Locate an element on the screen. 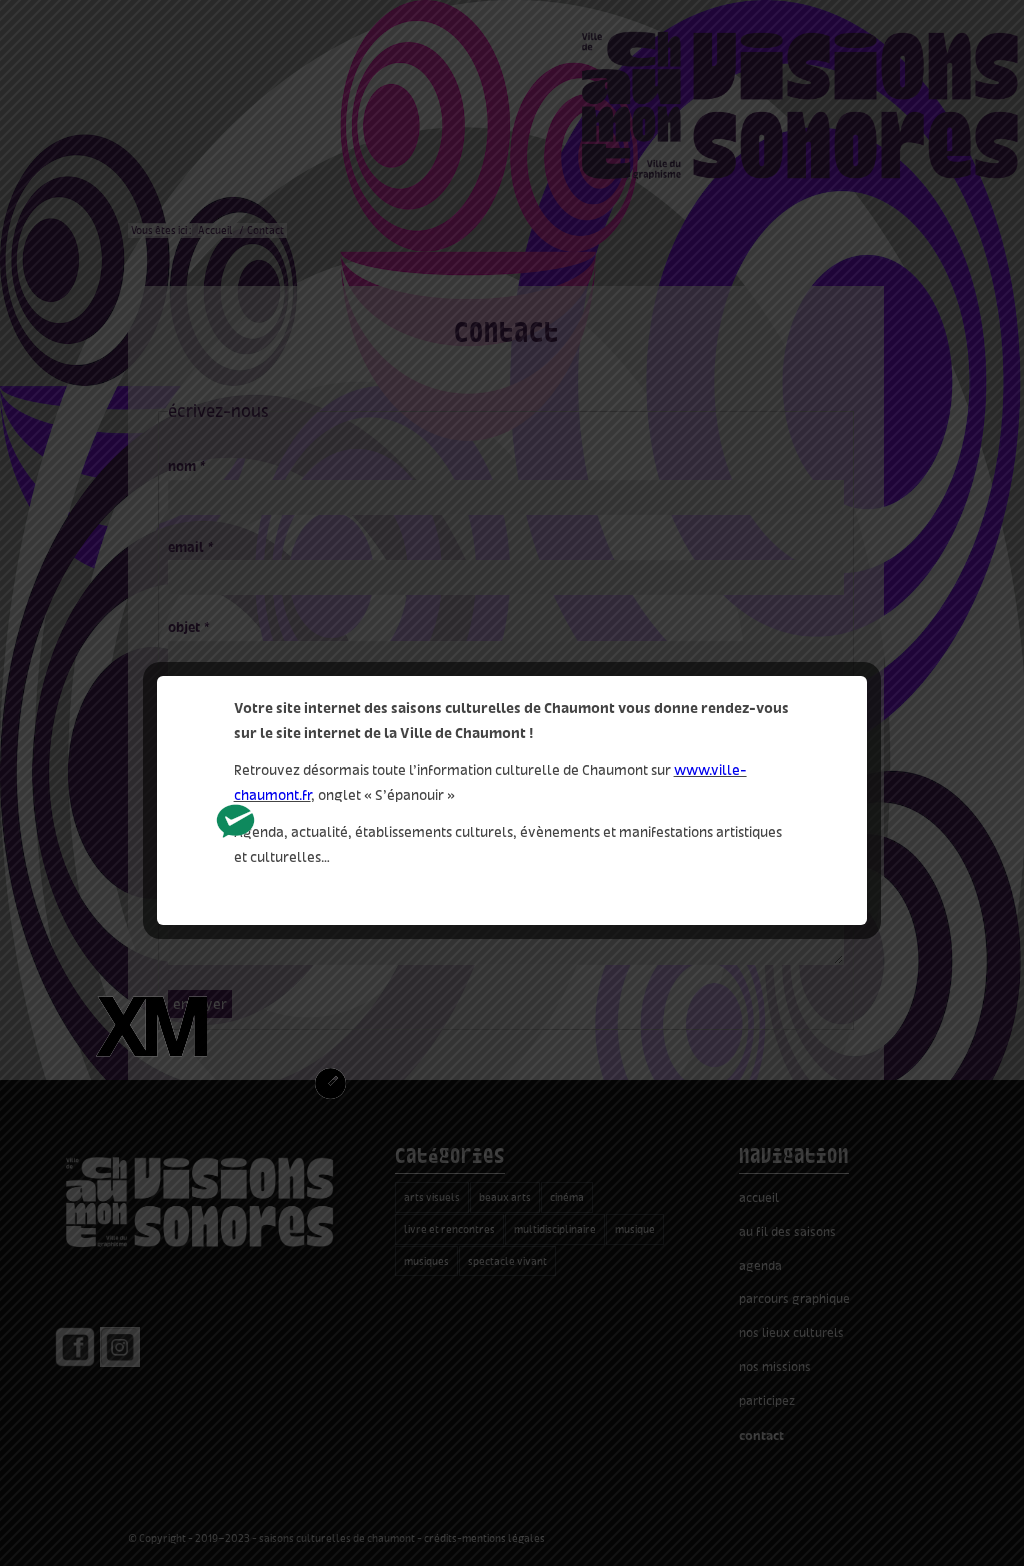 The width and height of the screenshot is (1024, 1566). pay with wechat pay is located at coordinates (235, 820).